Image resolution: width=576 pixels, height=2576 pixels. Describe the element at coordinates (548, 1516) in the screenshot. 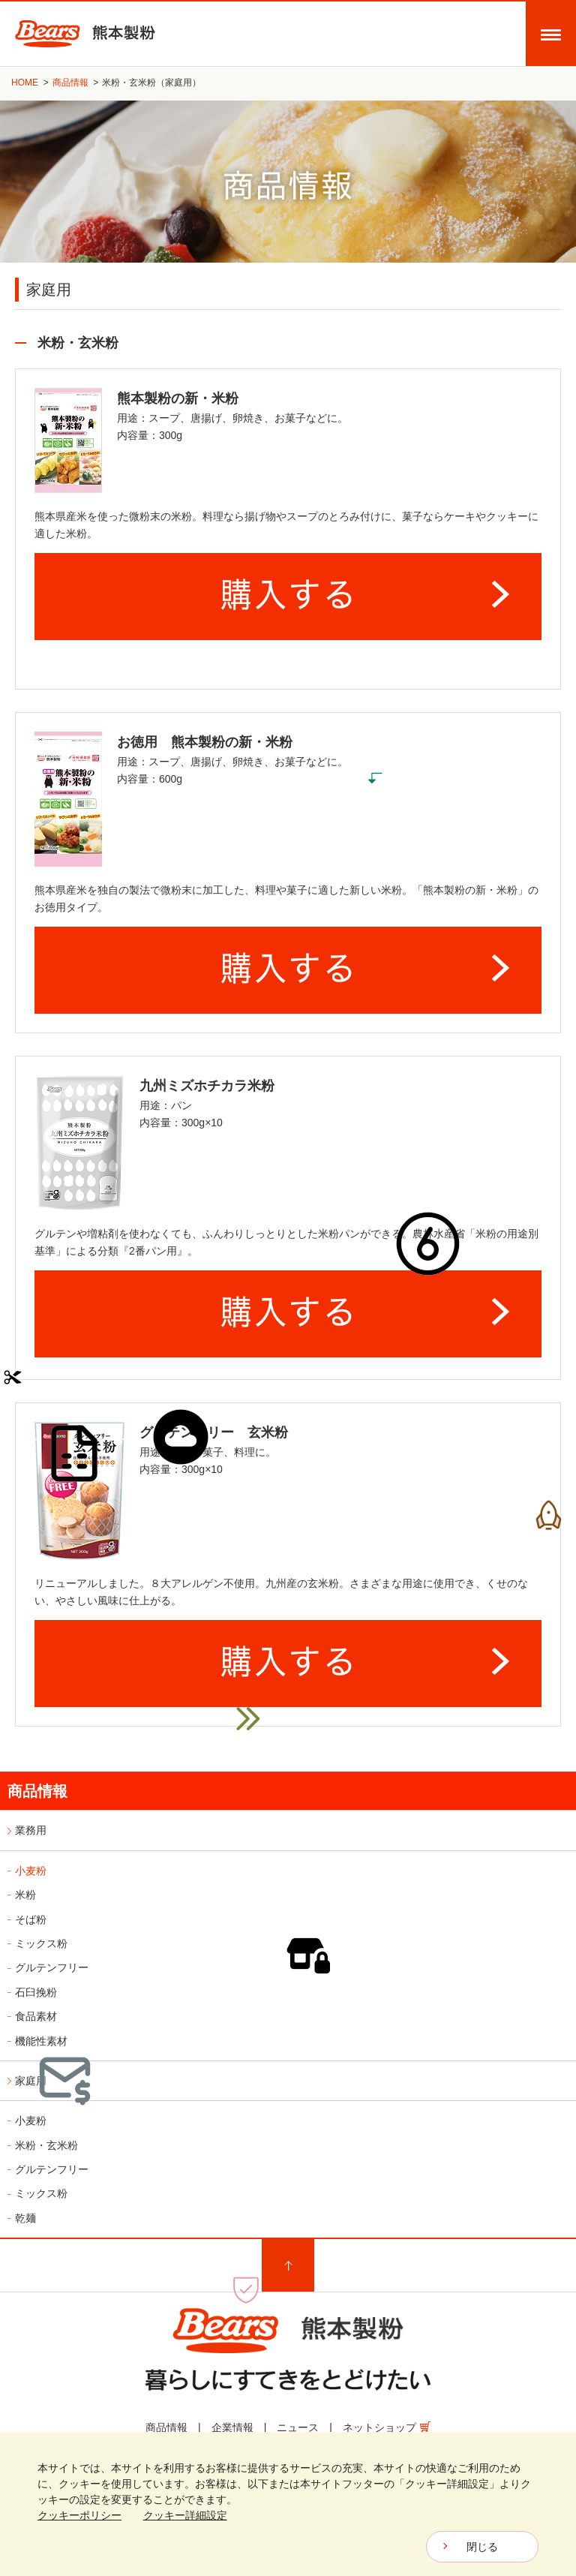

I see `launch or deploy an application` at that location.